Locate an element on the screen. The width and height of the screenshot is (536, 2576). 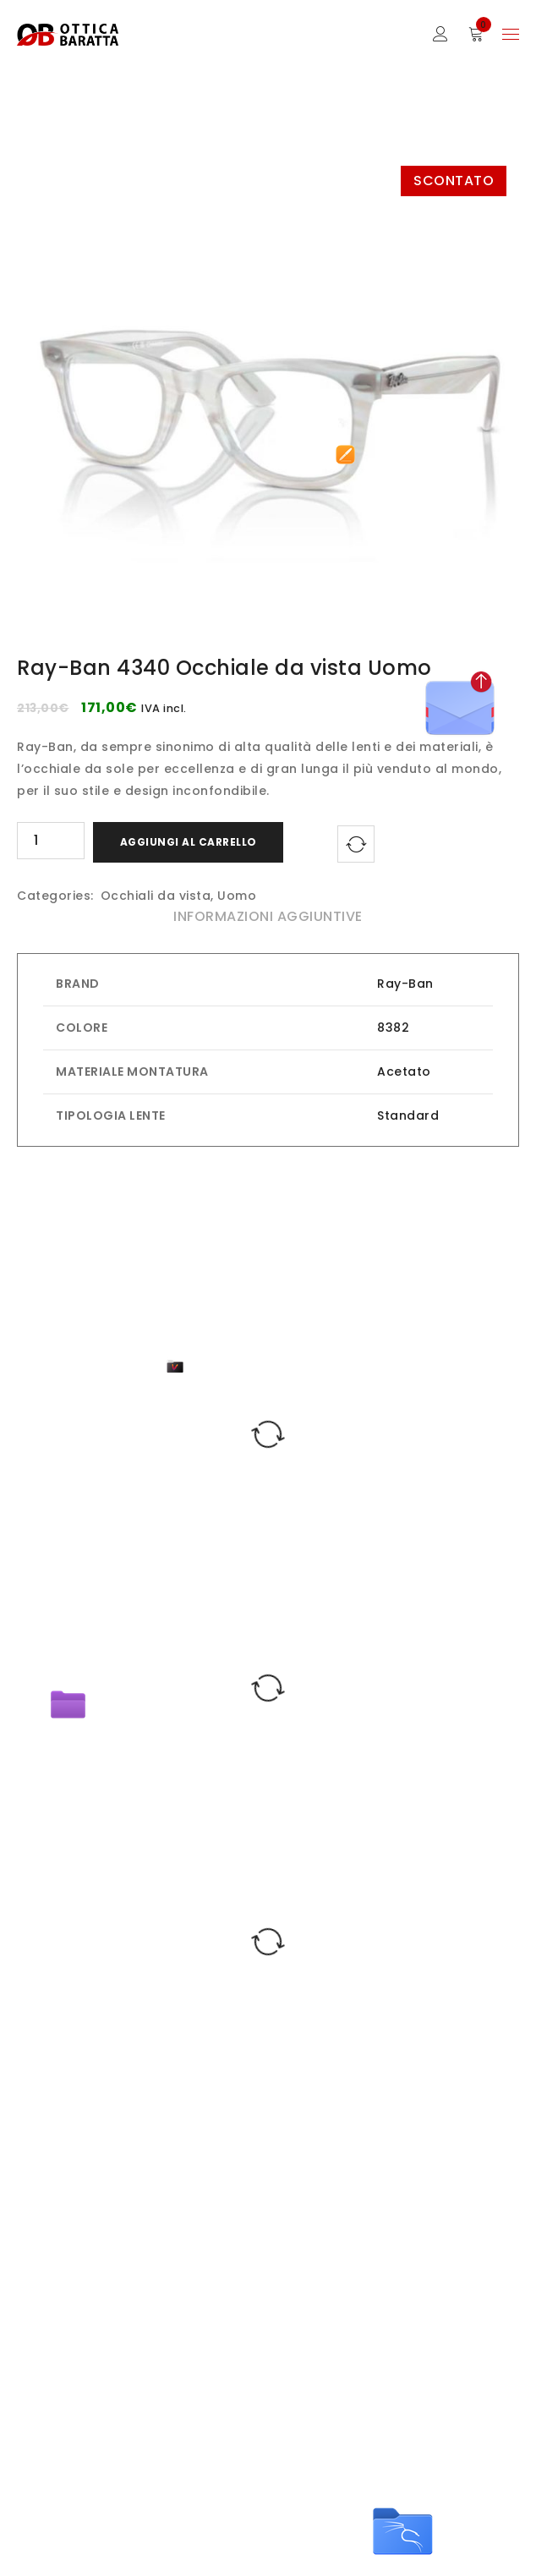
open Pages document editor is located at coordinates (345, 454).